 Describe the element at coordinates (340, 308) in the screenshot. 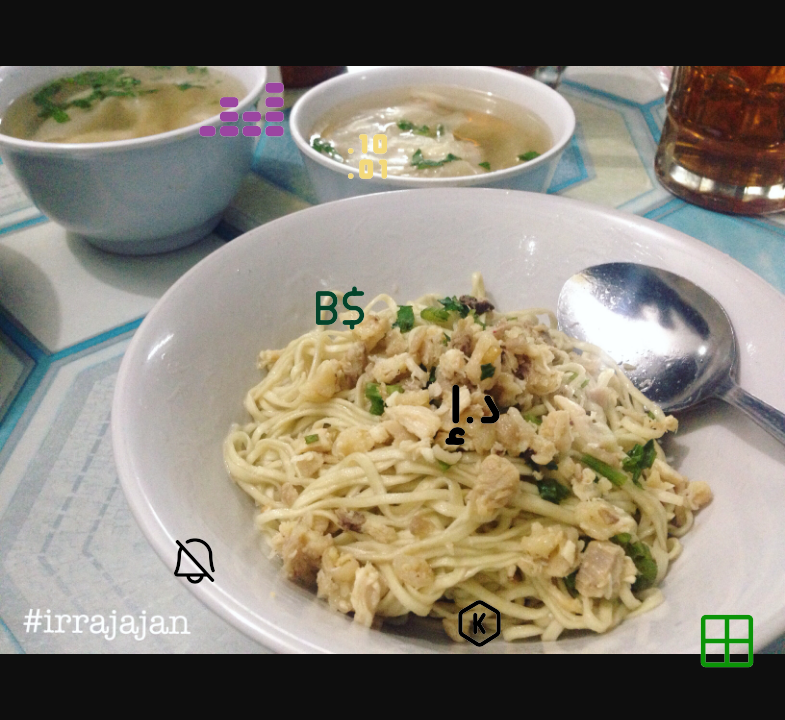

I see `display price in Brunei dollars` at that location.